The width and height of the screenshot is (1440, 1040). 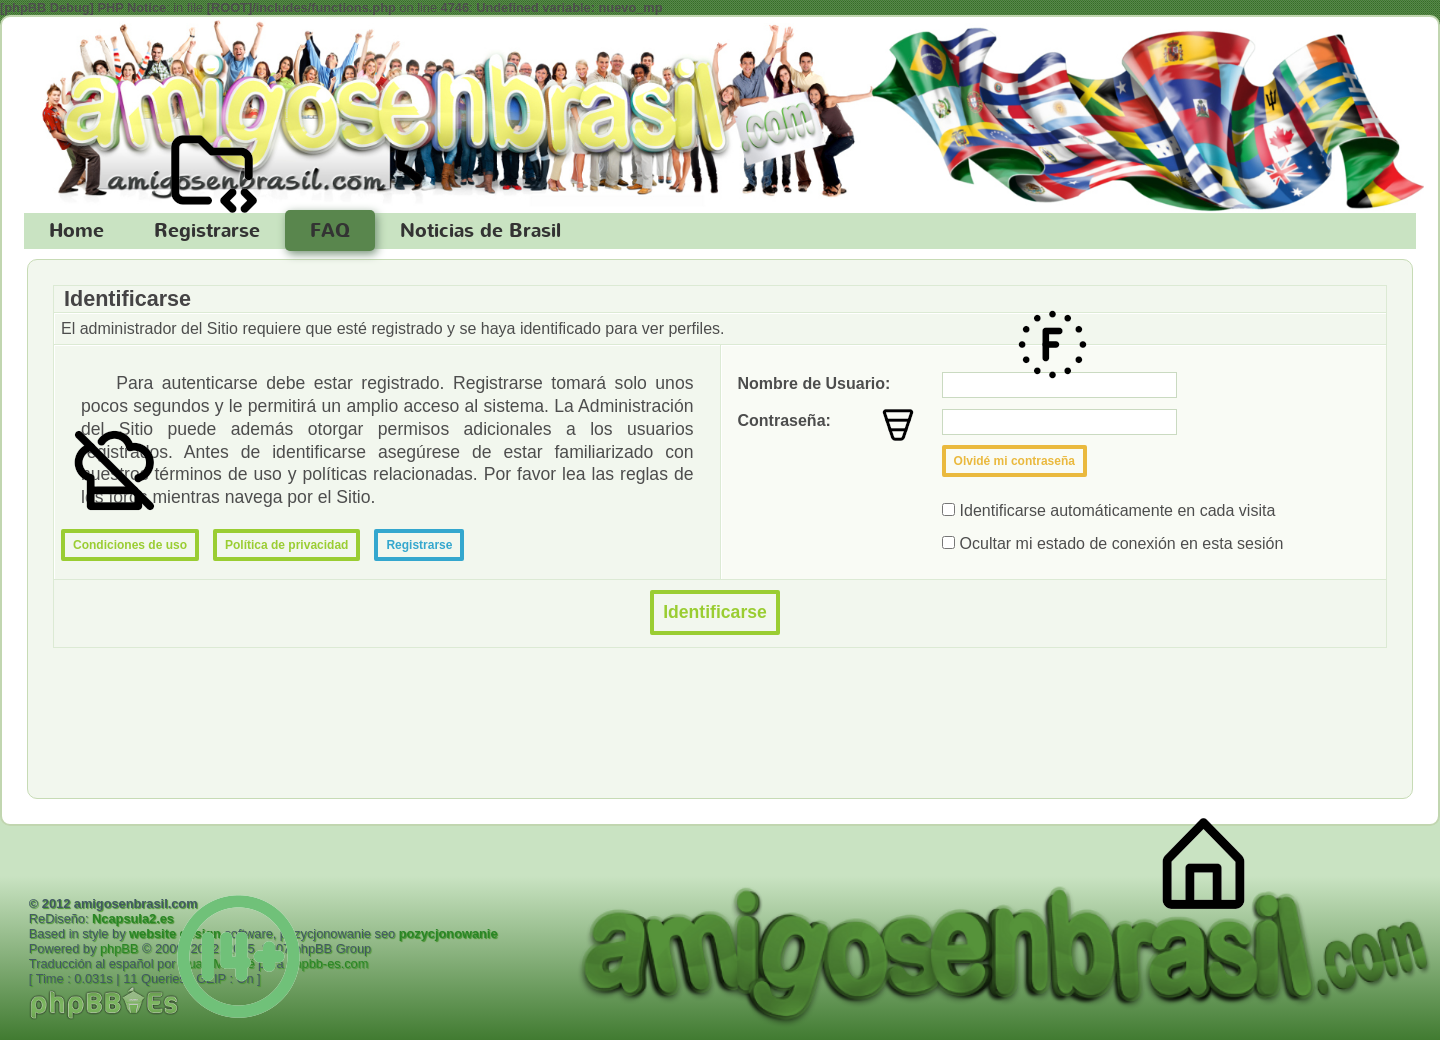 What do you see at coordinates (238, 956) in the screenshot?
I see `indicates content rated for ages 14 and older` at bounding box center [238, 956].